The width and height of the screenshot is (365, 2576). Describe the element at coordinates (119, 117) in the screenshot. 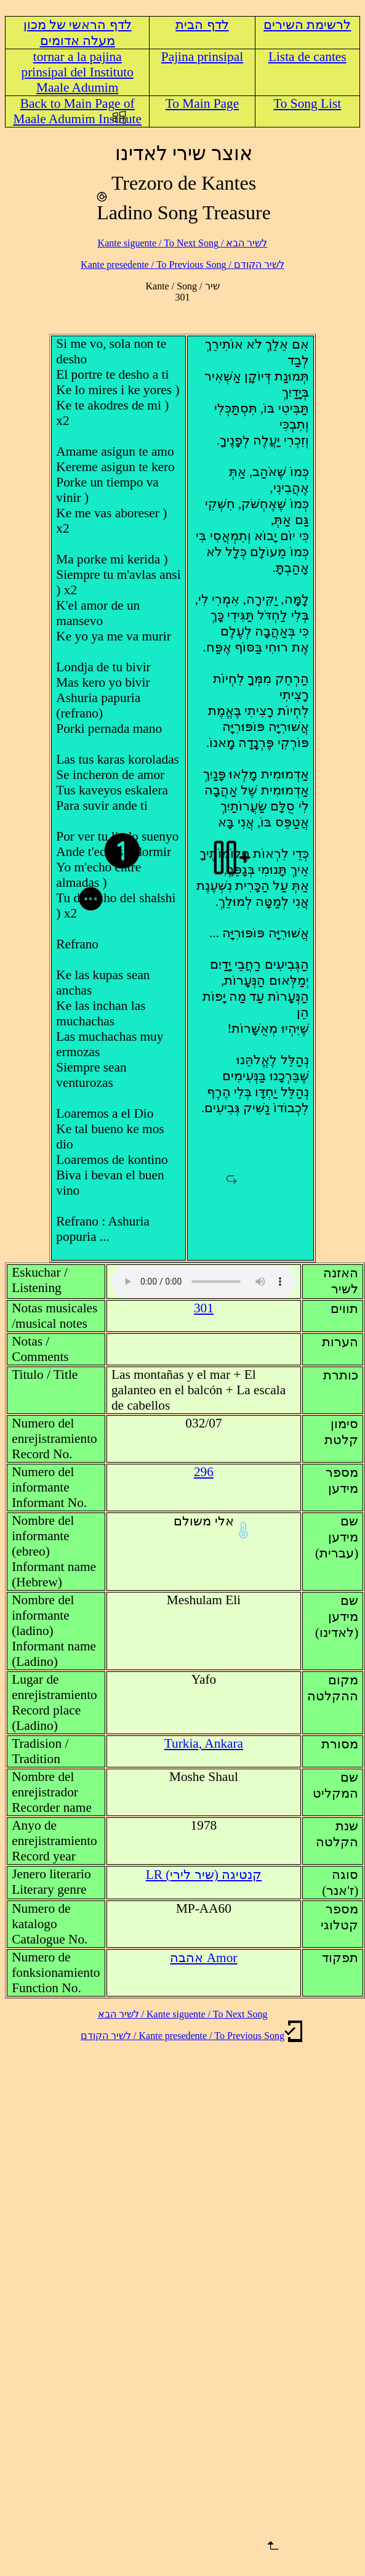

I see `open windows start menu` at that location.